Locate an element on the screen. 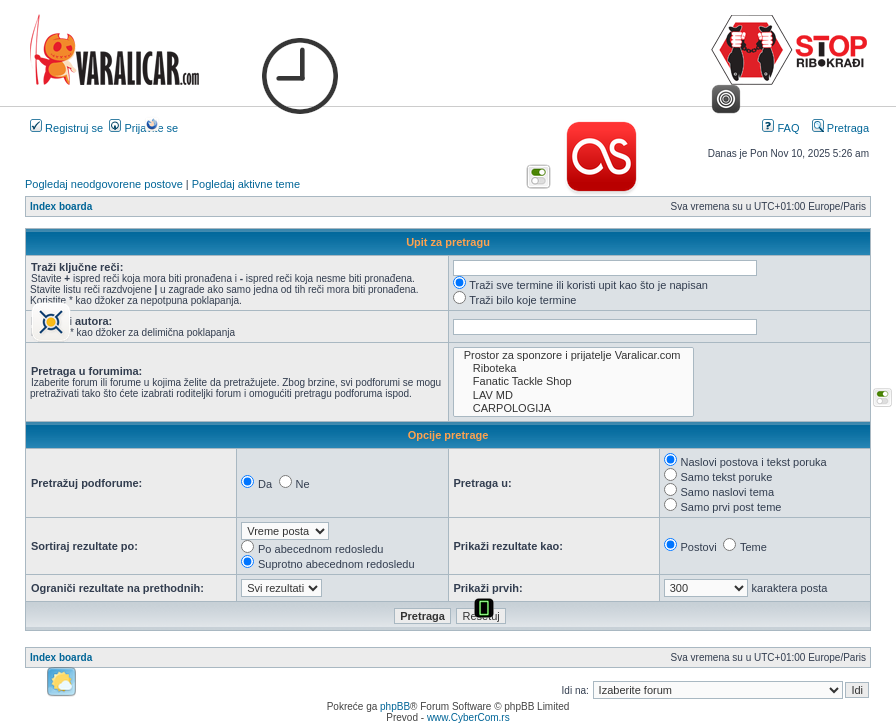  open the Last.fm app is located at coordinates (601, 156).